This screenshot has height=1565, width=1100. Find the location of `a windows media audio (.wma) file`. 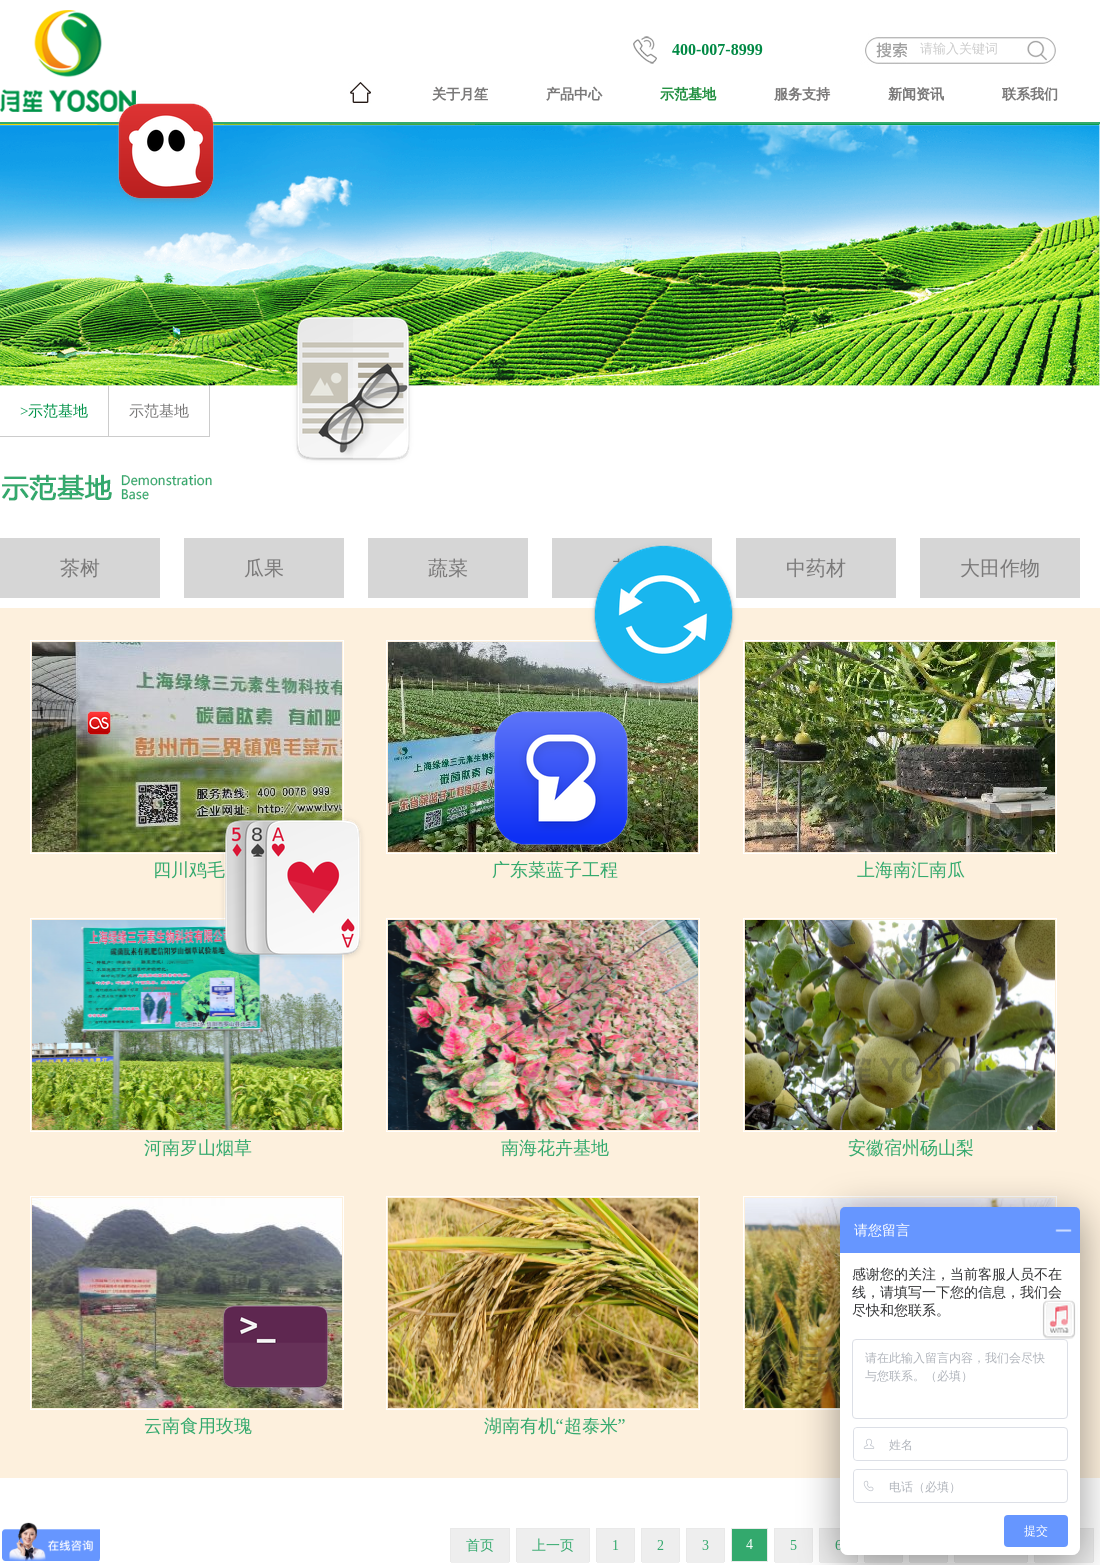

a windows media audio (.wma) file is located at coordinates (1059, 1319).